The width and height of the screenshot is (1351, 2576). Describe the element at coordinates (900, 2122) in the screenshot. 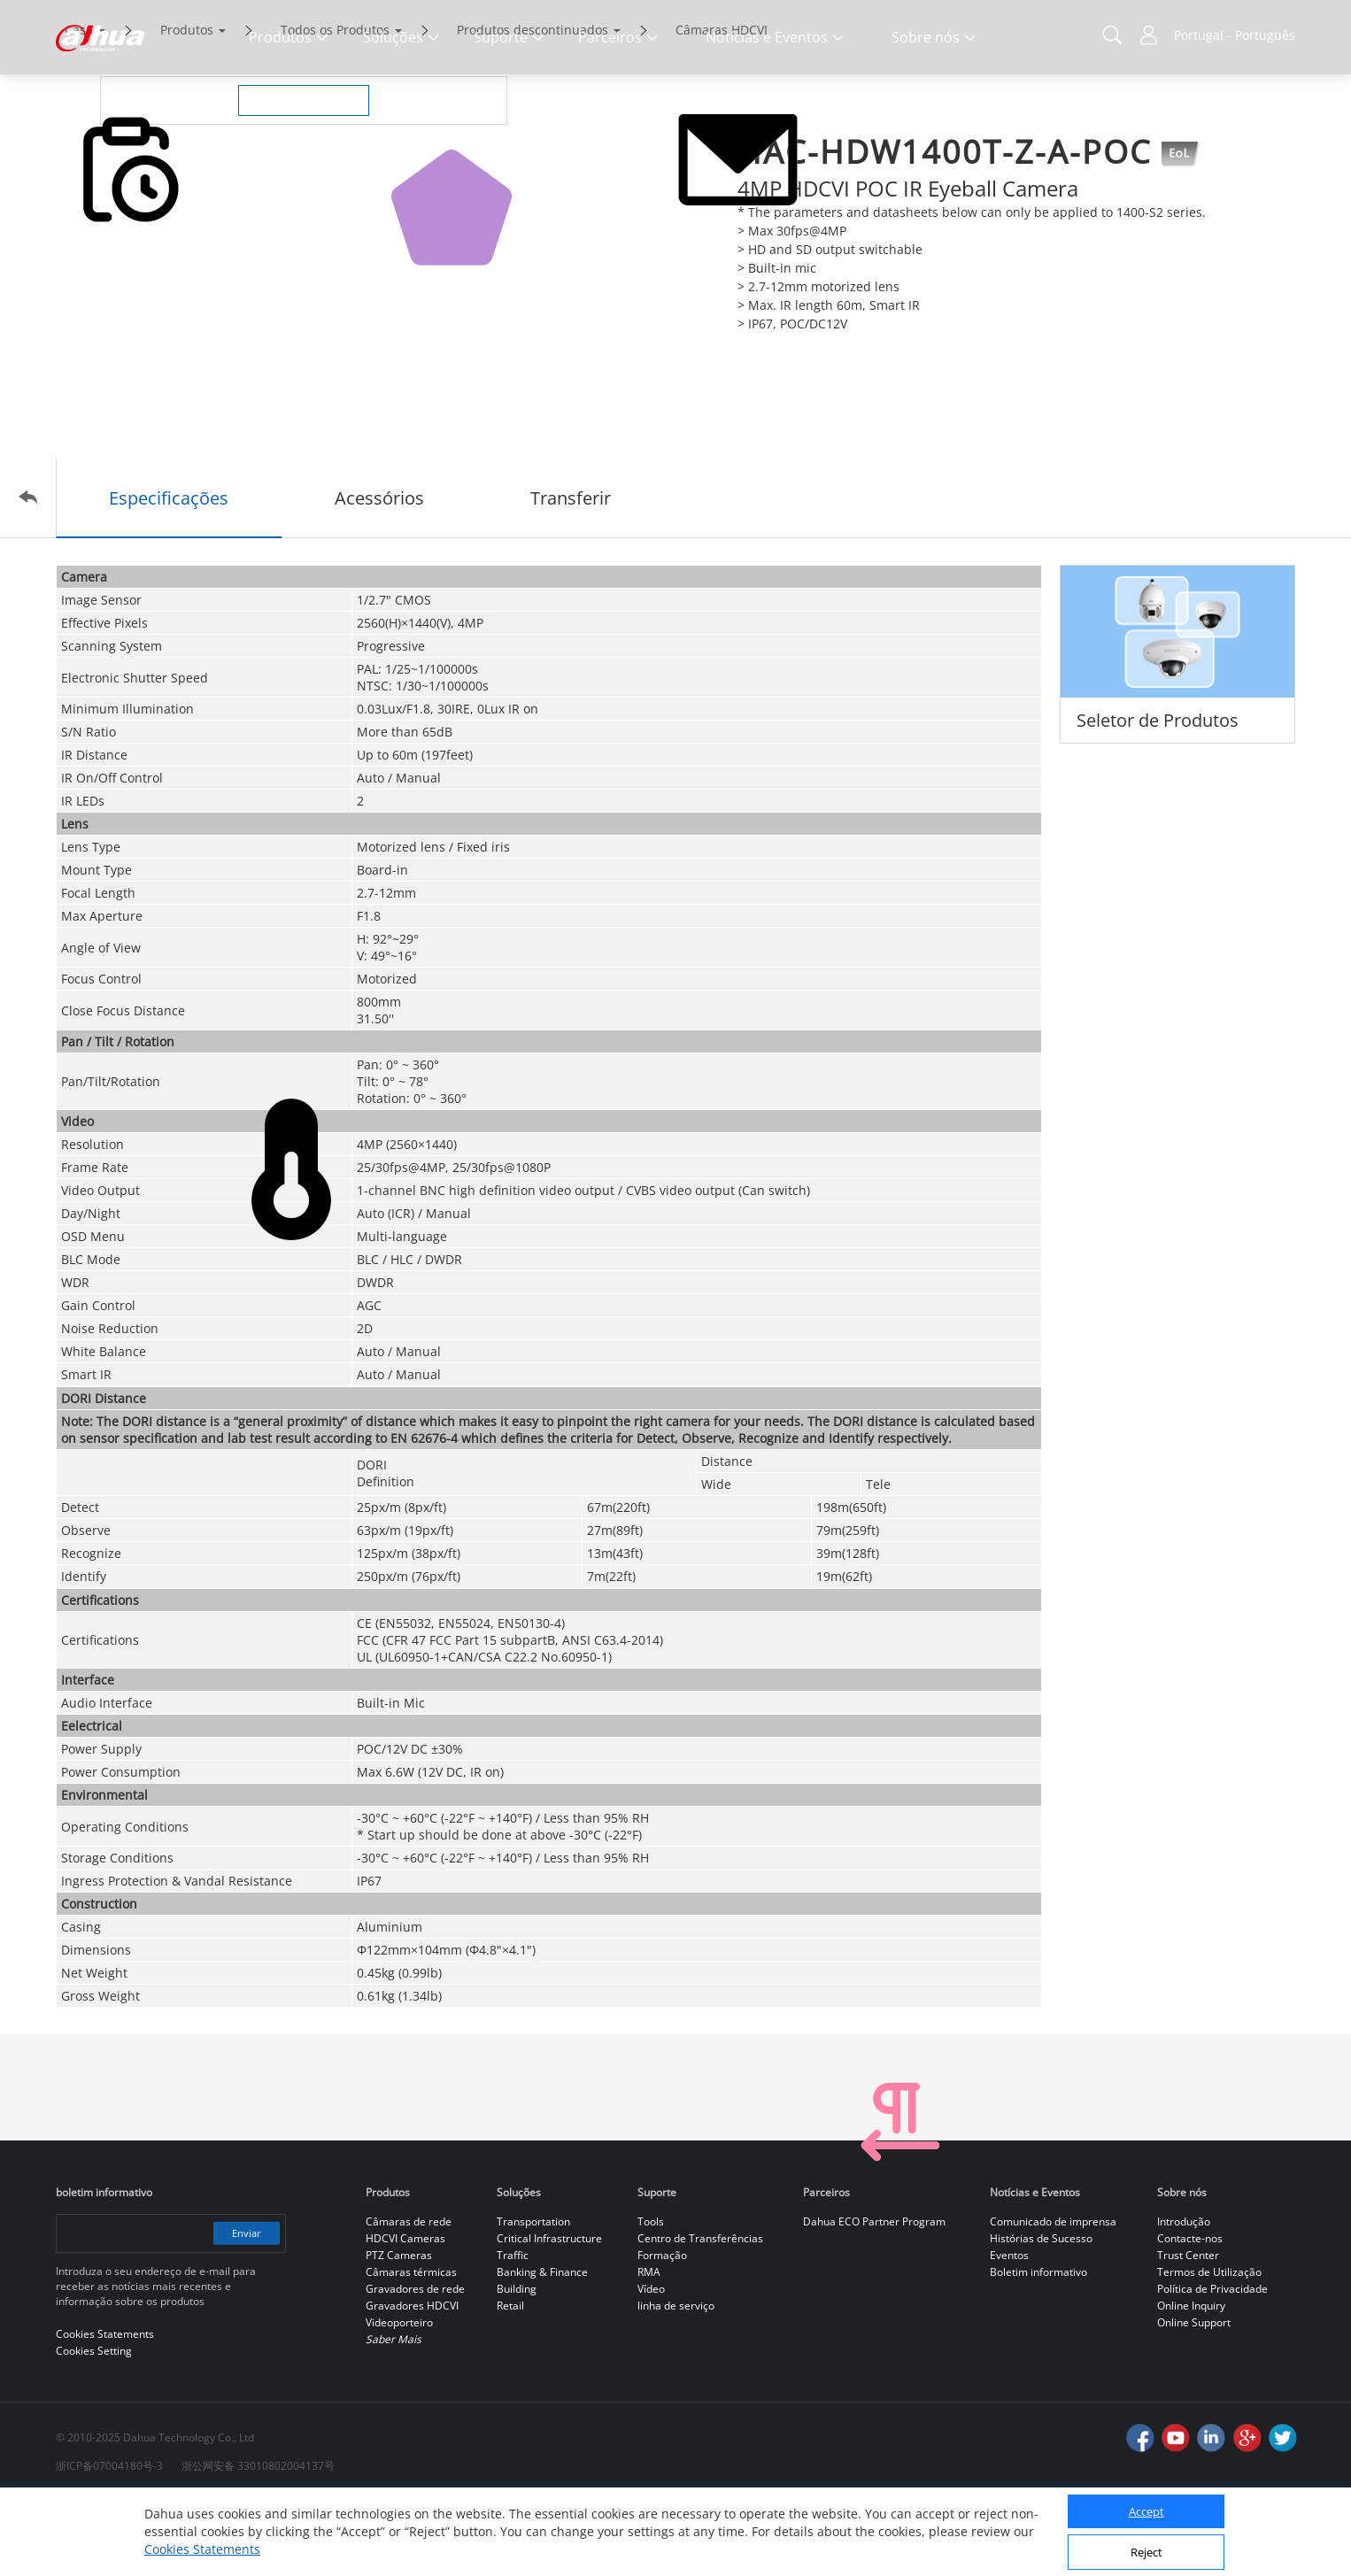

I see `decrease paragraph indent` at that location.